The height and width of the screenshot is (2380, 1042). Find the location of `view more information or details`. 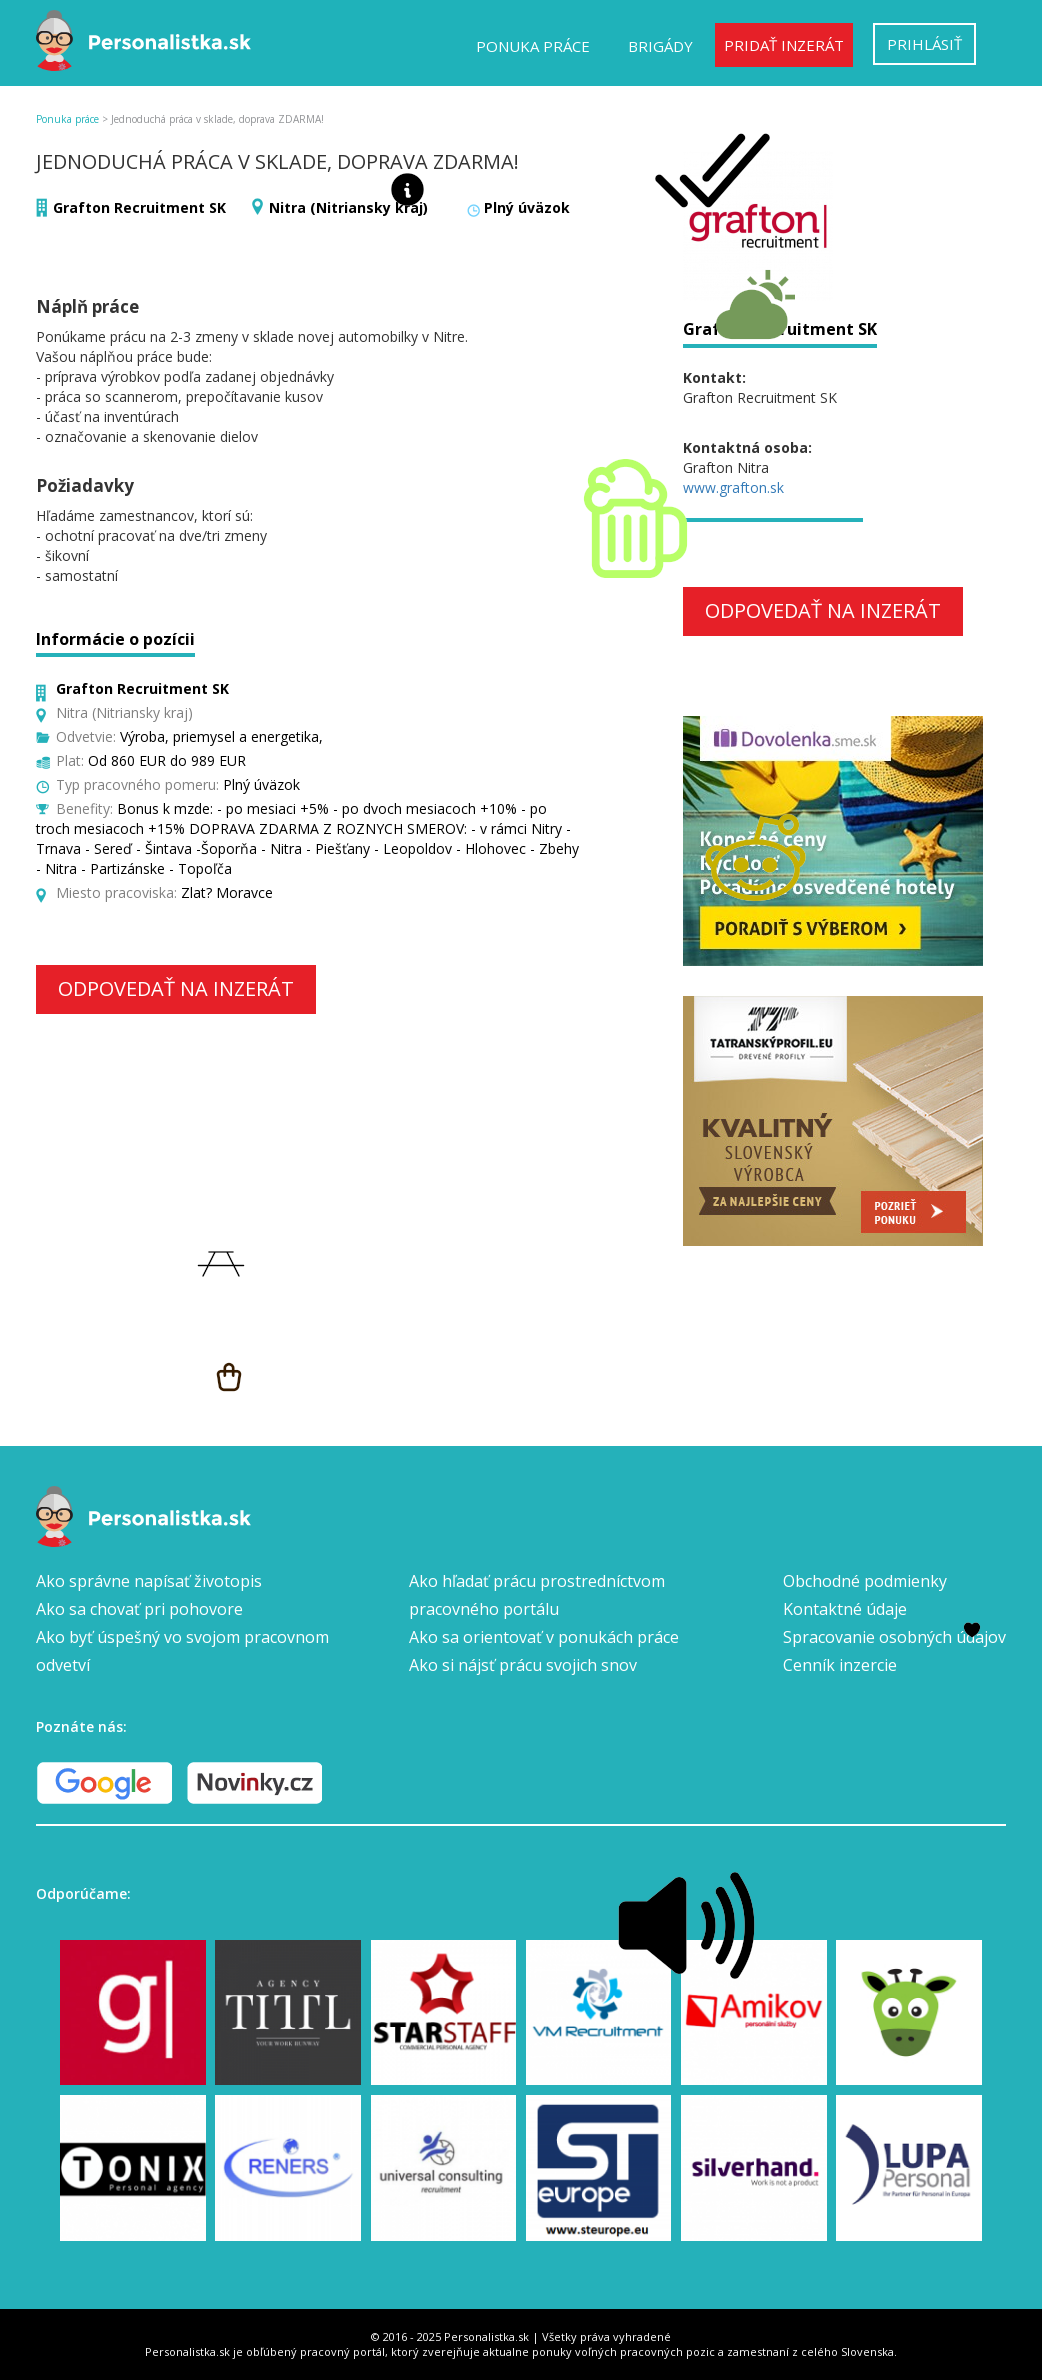

view more information or details is located at coordinates (407, 189).